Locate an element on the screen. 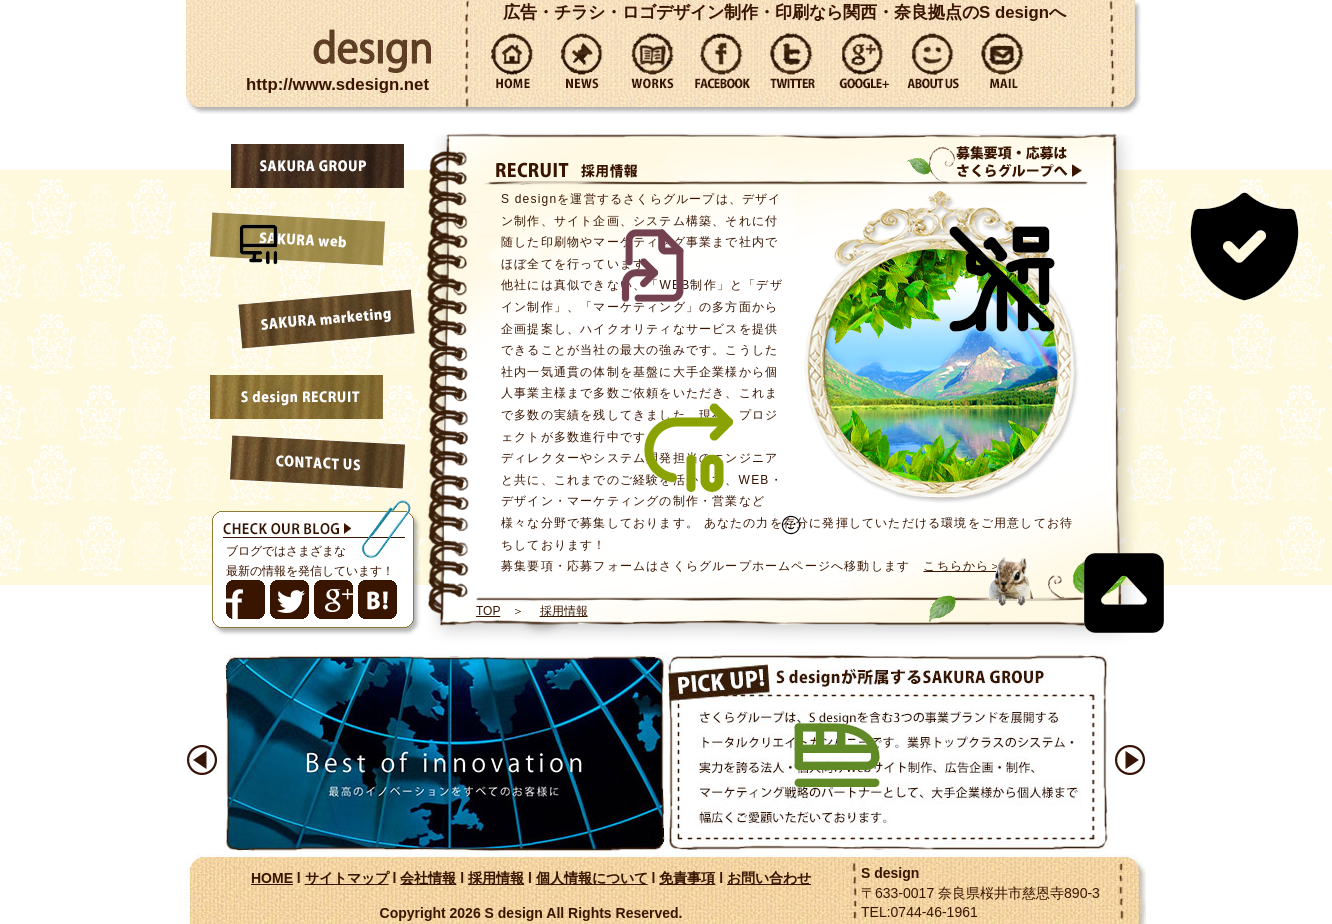 The height and width of the screenshot is (924, 1332). skip forward 10 seconds is located at coordinates (691, 450).